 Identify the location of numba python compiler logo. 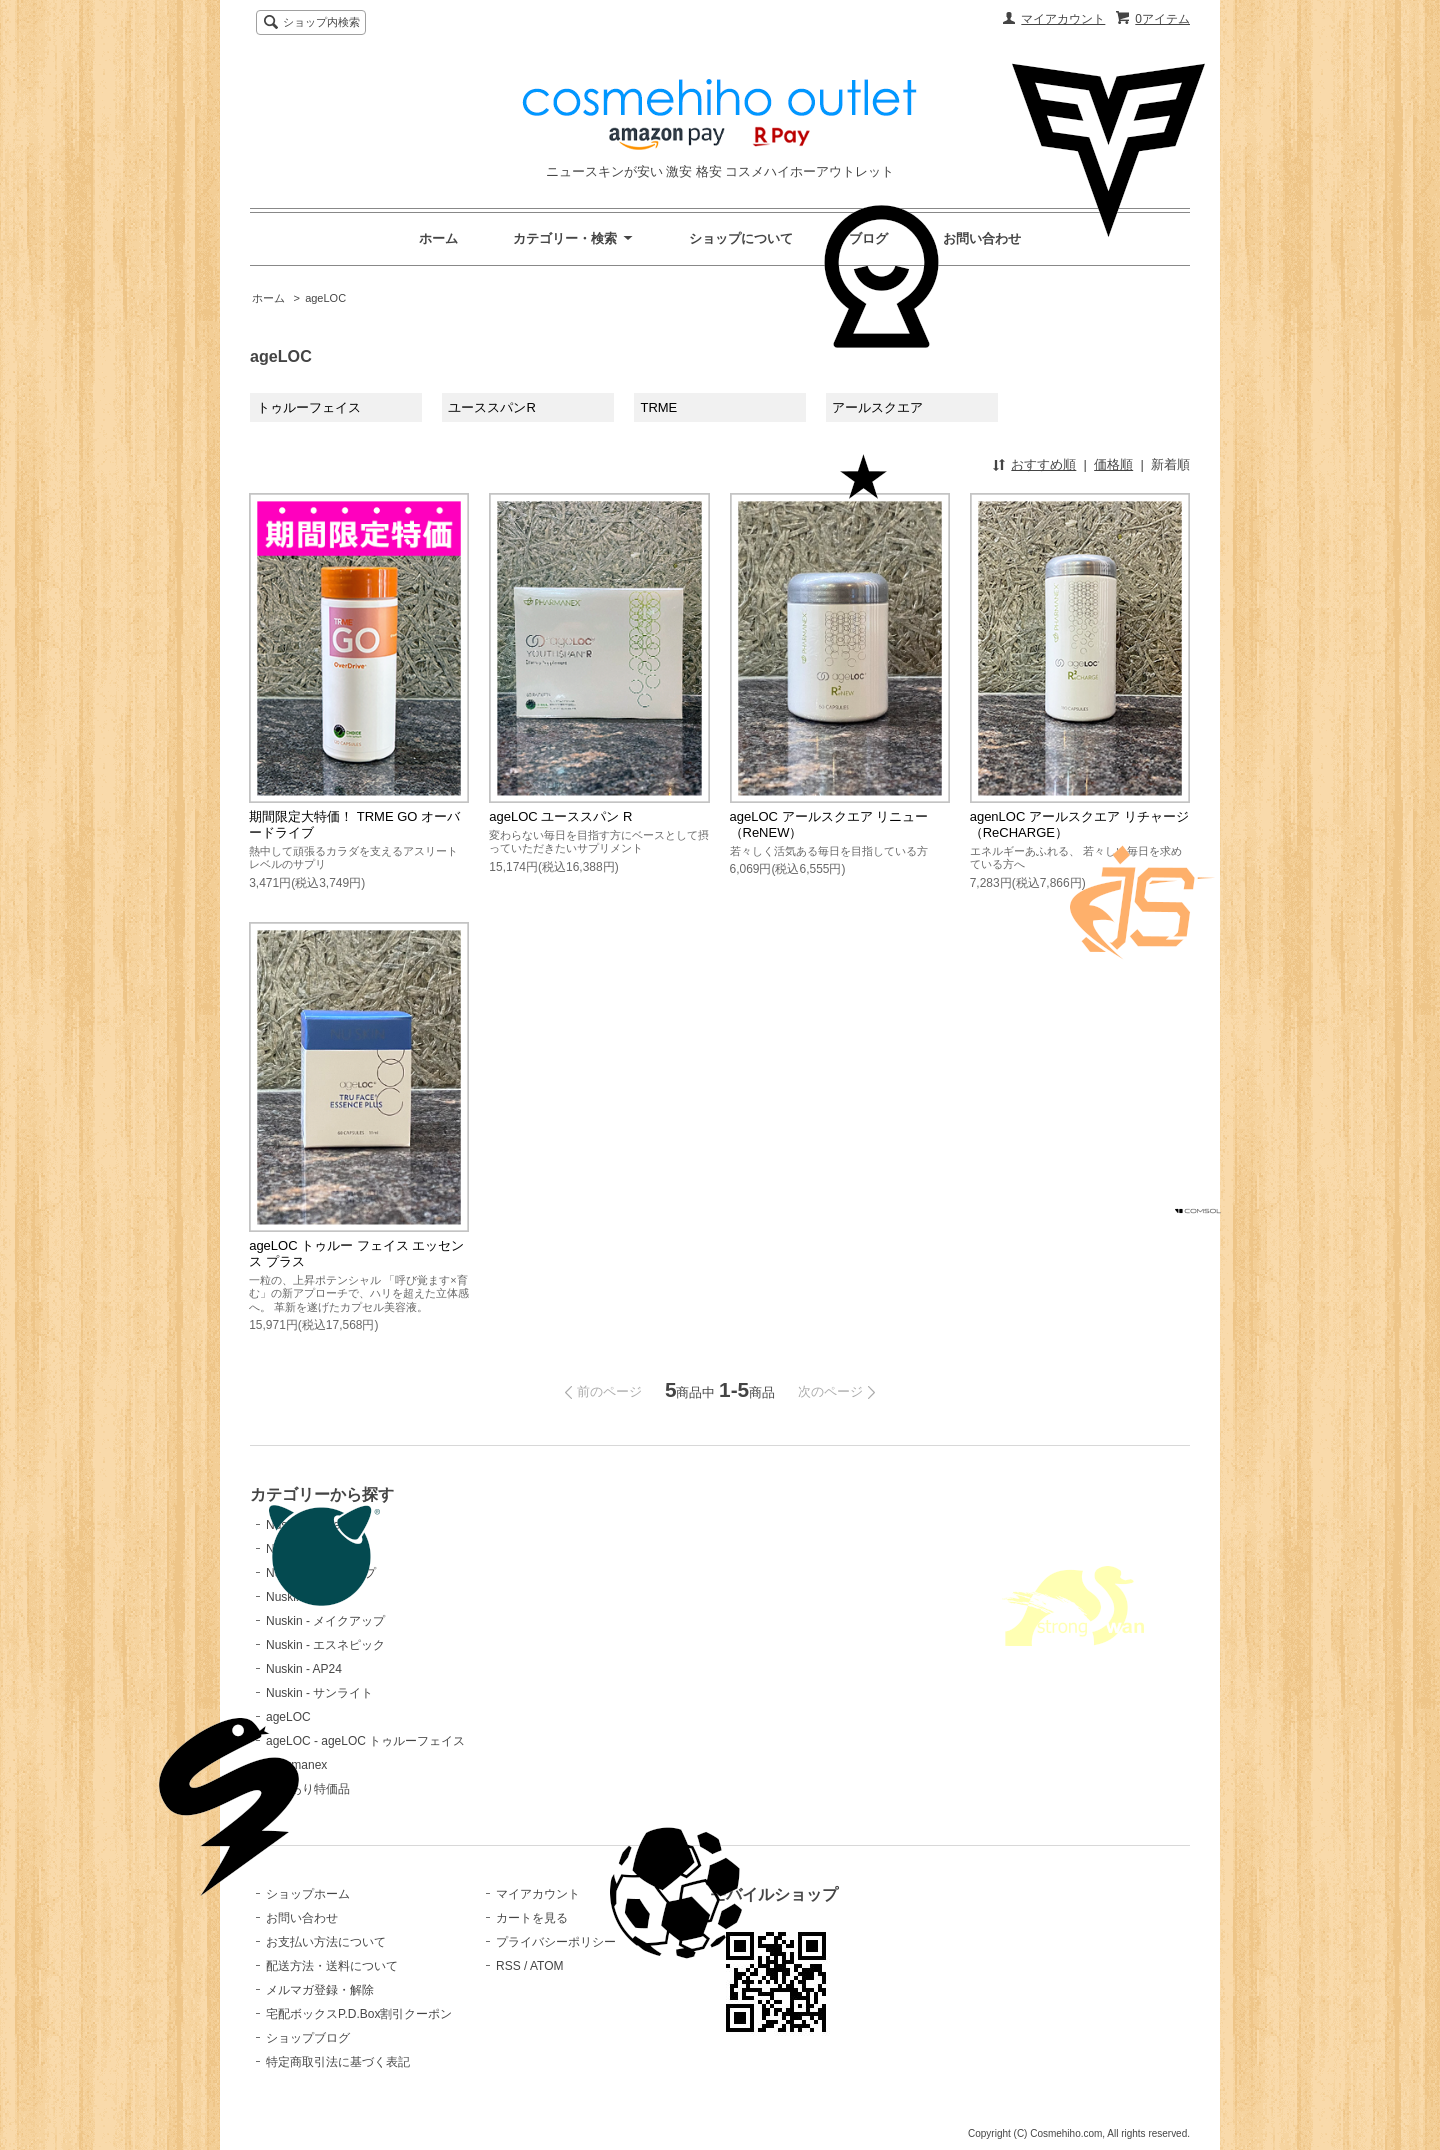
(229, 1807).